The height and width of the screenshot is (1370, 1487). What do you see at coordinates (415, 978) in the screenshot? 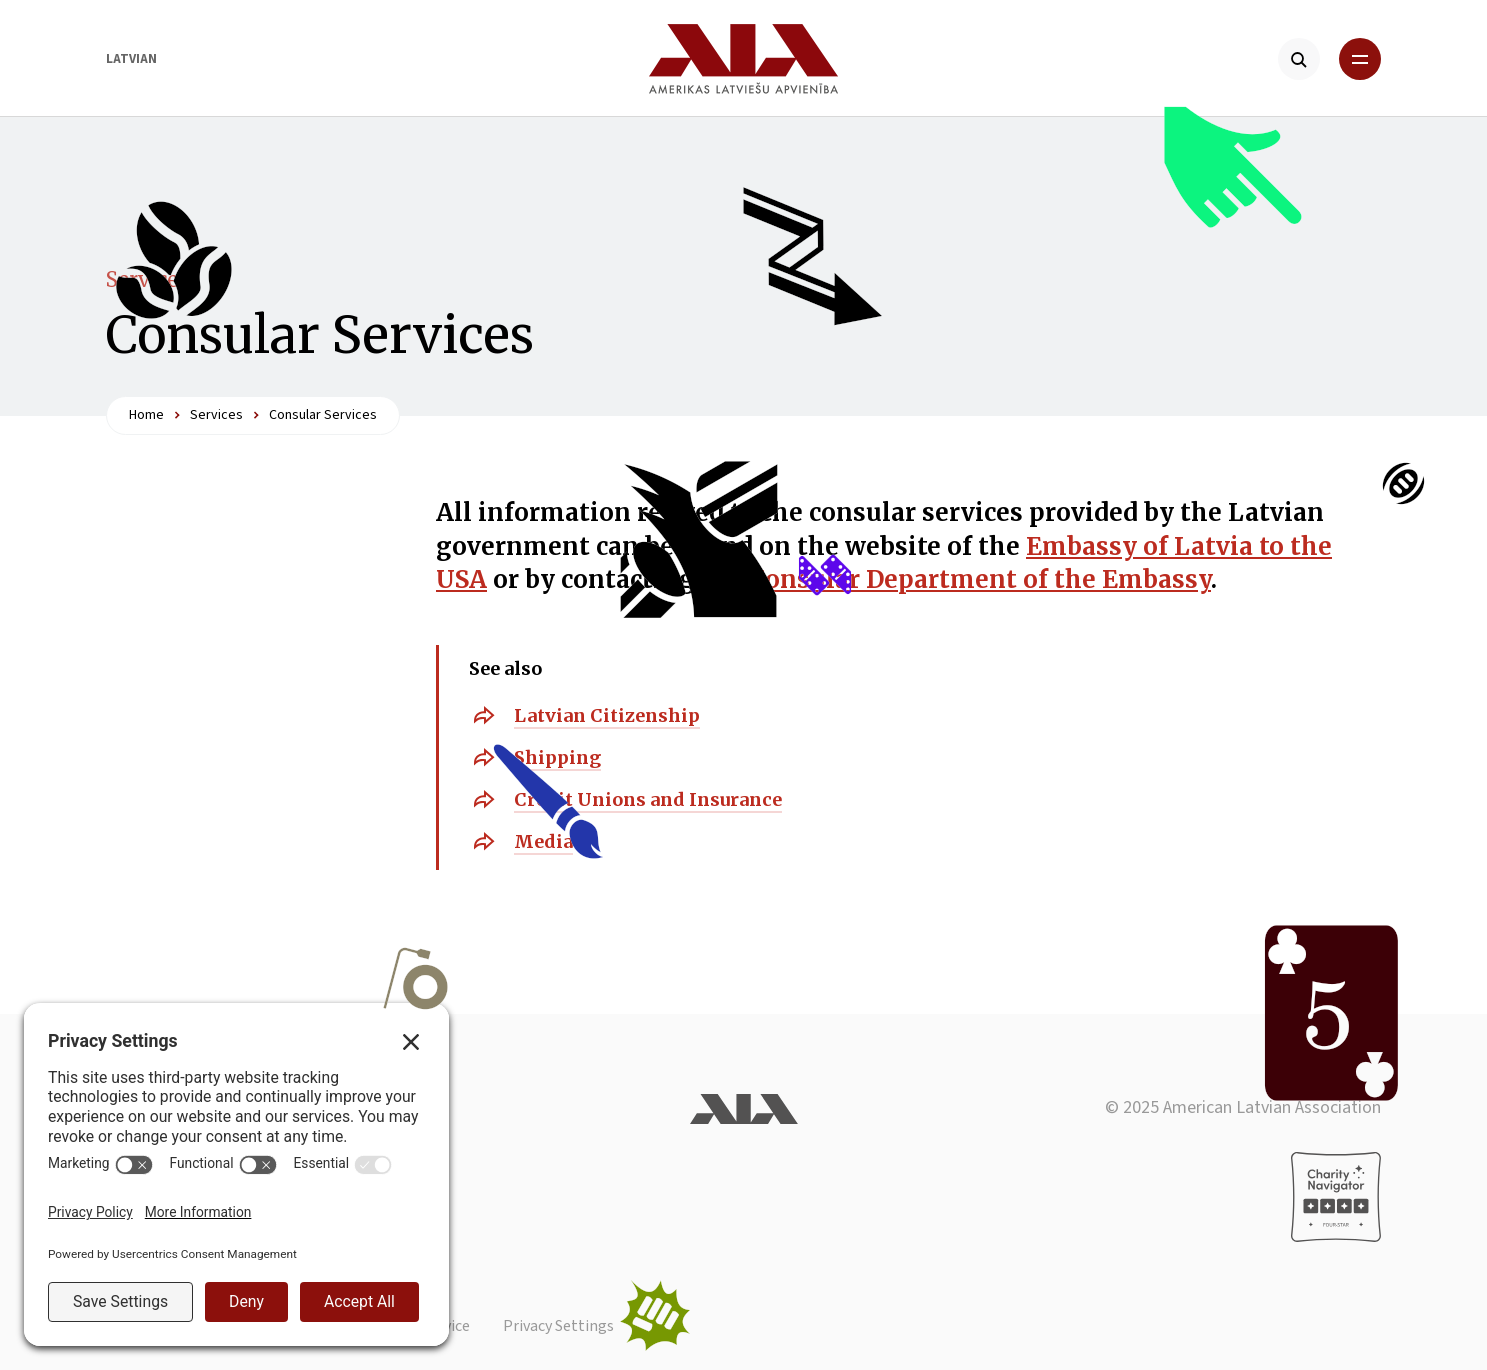
I see `access vehicle repair or tire change tools` at bounding box center [415, 978].